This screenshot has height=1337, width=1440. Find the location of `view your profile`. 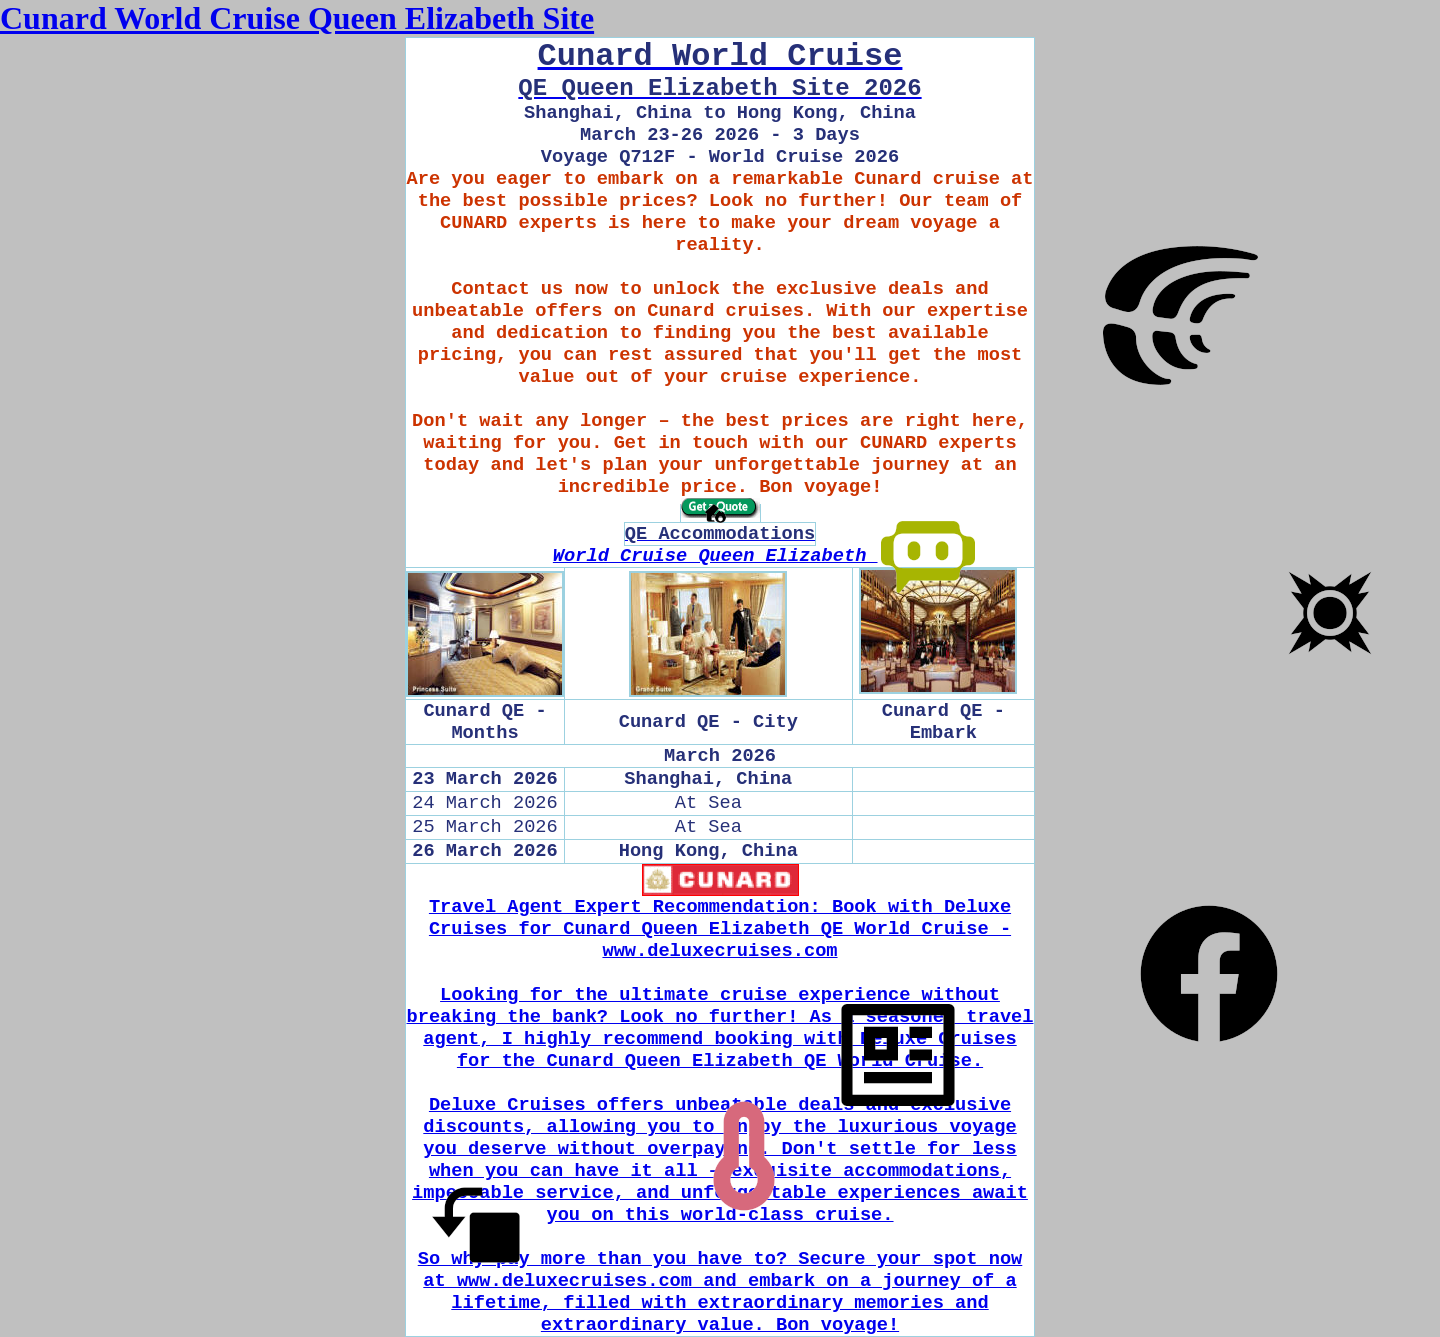

view your profile is located at coordinates (898, 1055).